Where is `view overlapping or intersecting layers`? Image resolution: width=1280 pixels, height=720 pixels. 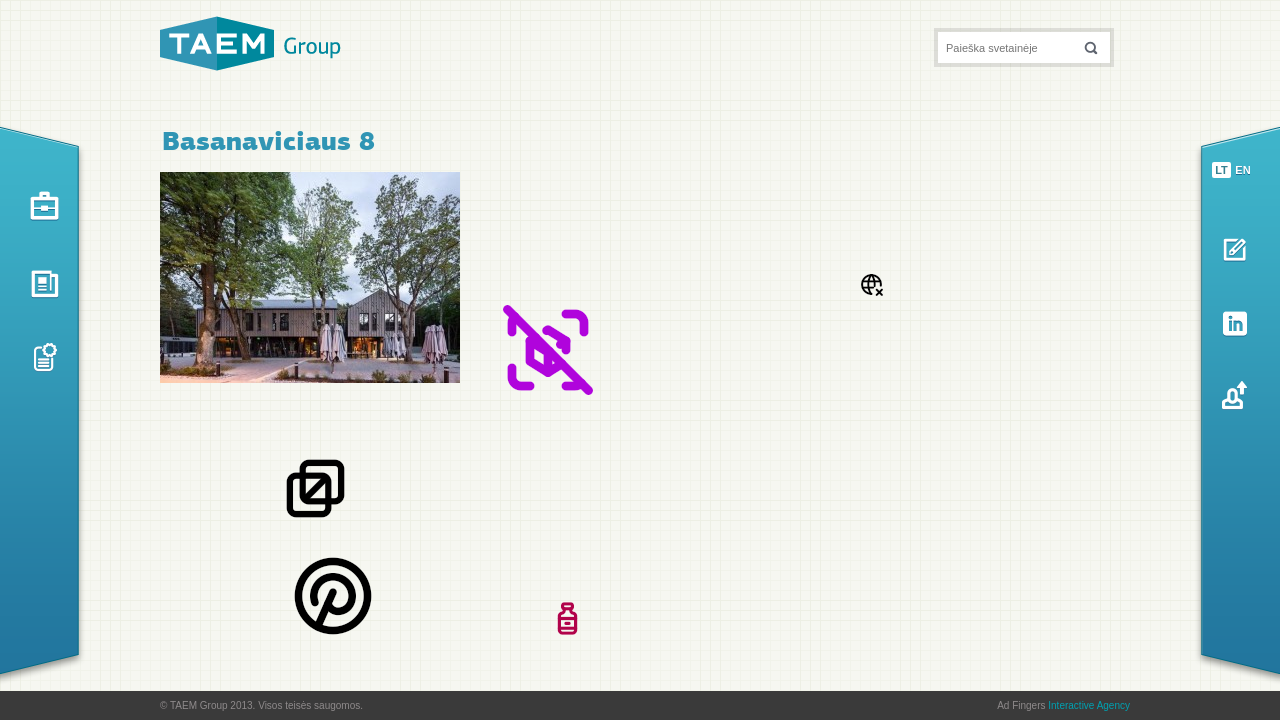 view overlapping or intersecting layers is located at coordinates (315, 488).